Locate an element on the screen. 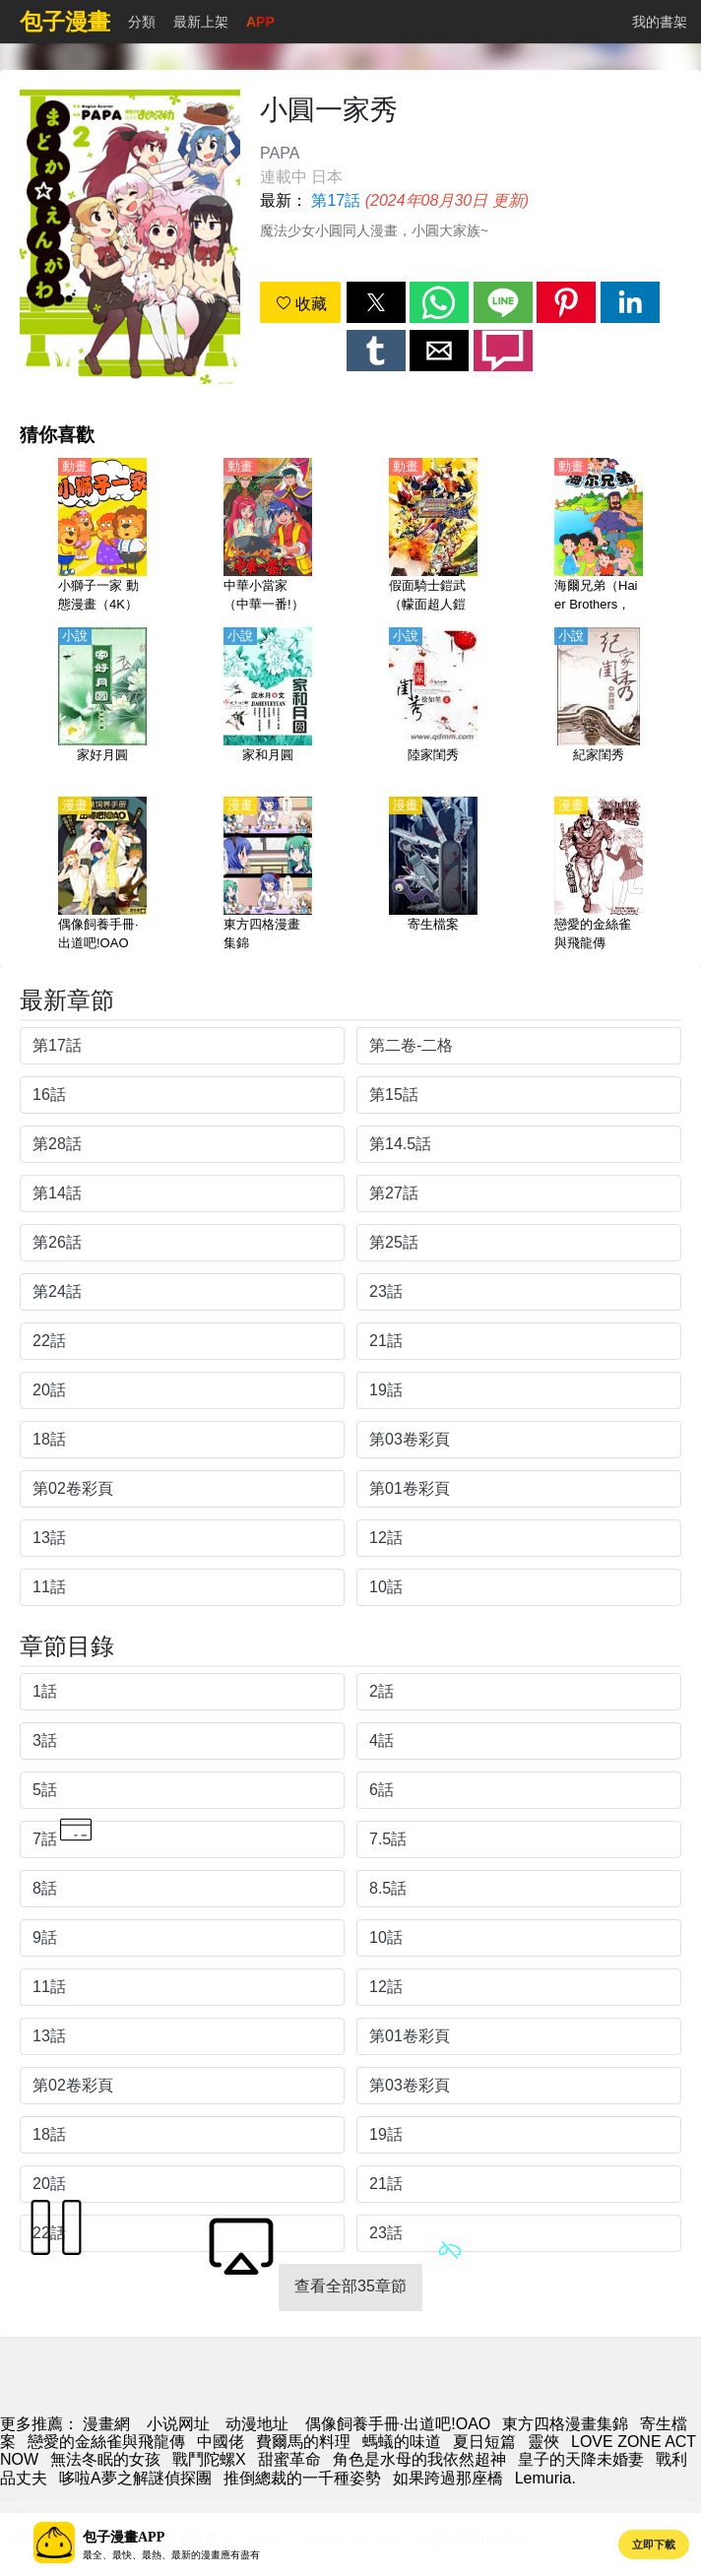  stream content to an external display via airplay is located at coordinates (241, 2245).